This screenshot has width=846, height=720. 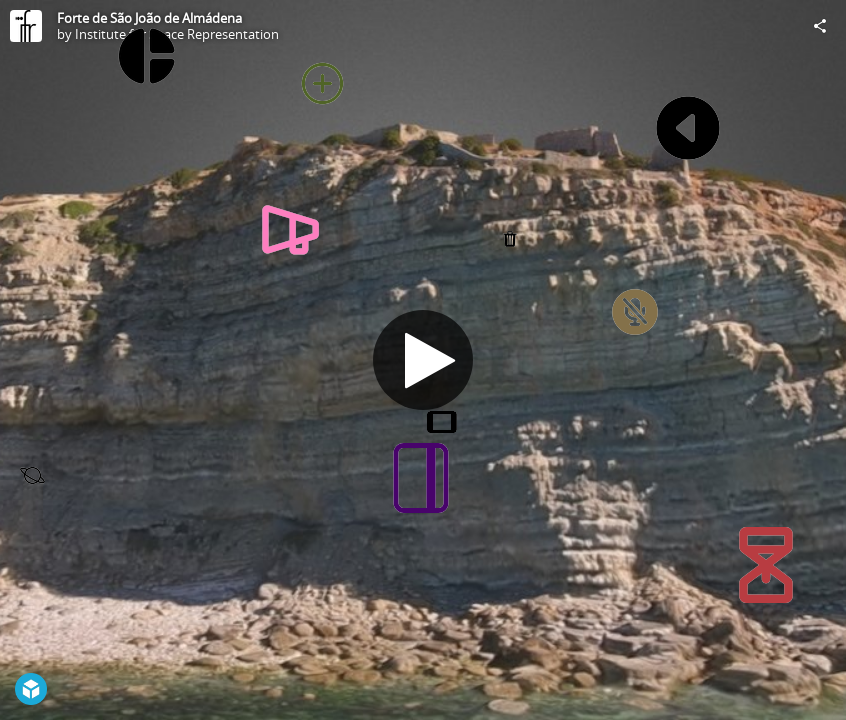 What do you see at coordinates (766, 565) in the screenshot?
I see `indicates a process is in progress` at bounding box center [766, 565].